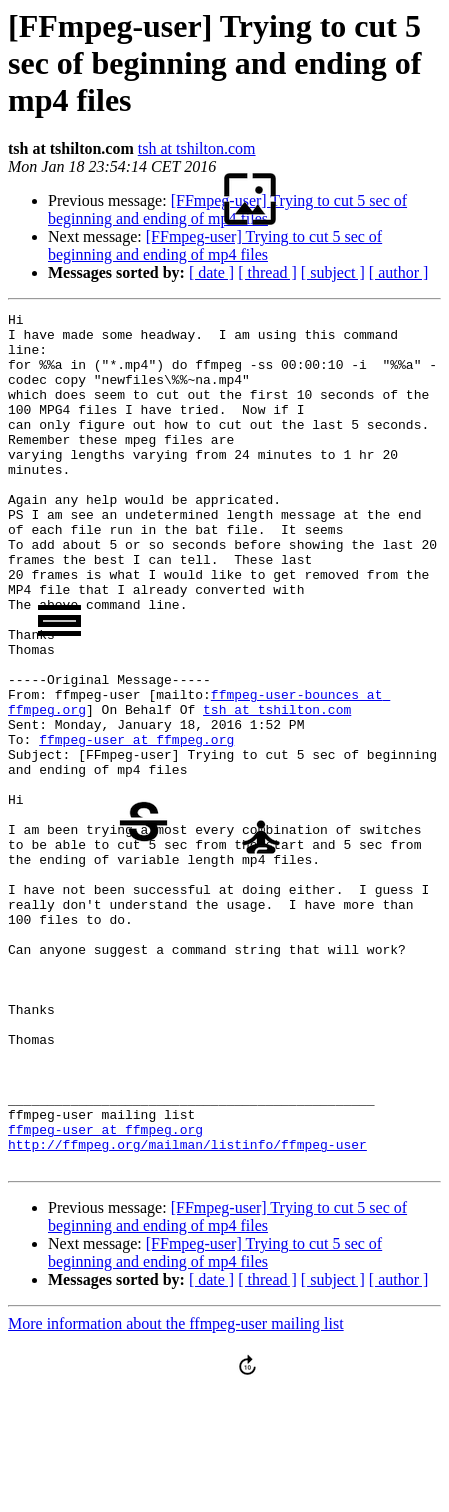  What do you see at coordinates (261, 837) in the screenshot?
I see `access meditation or mindfulness features` at bounding box center [261, 837].